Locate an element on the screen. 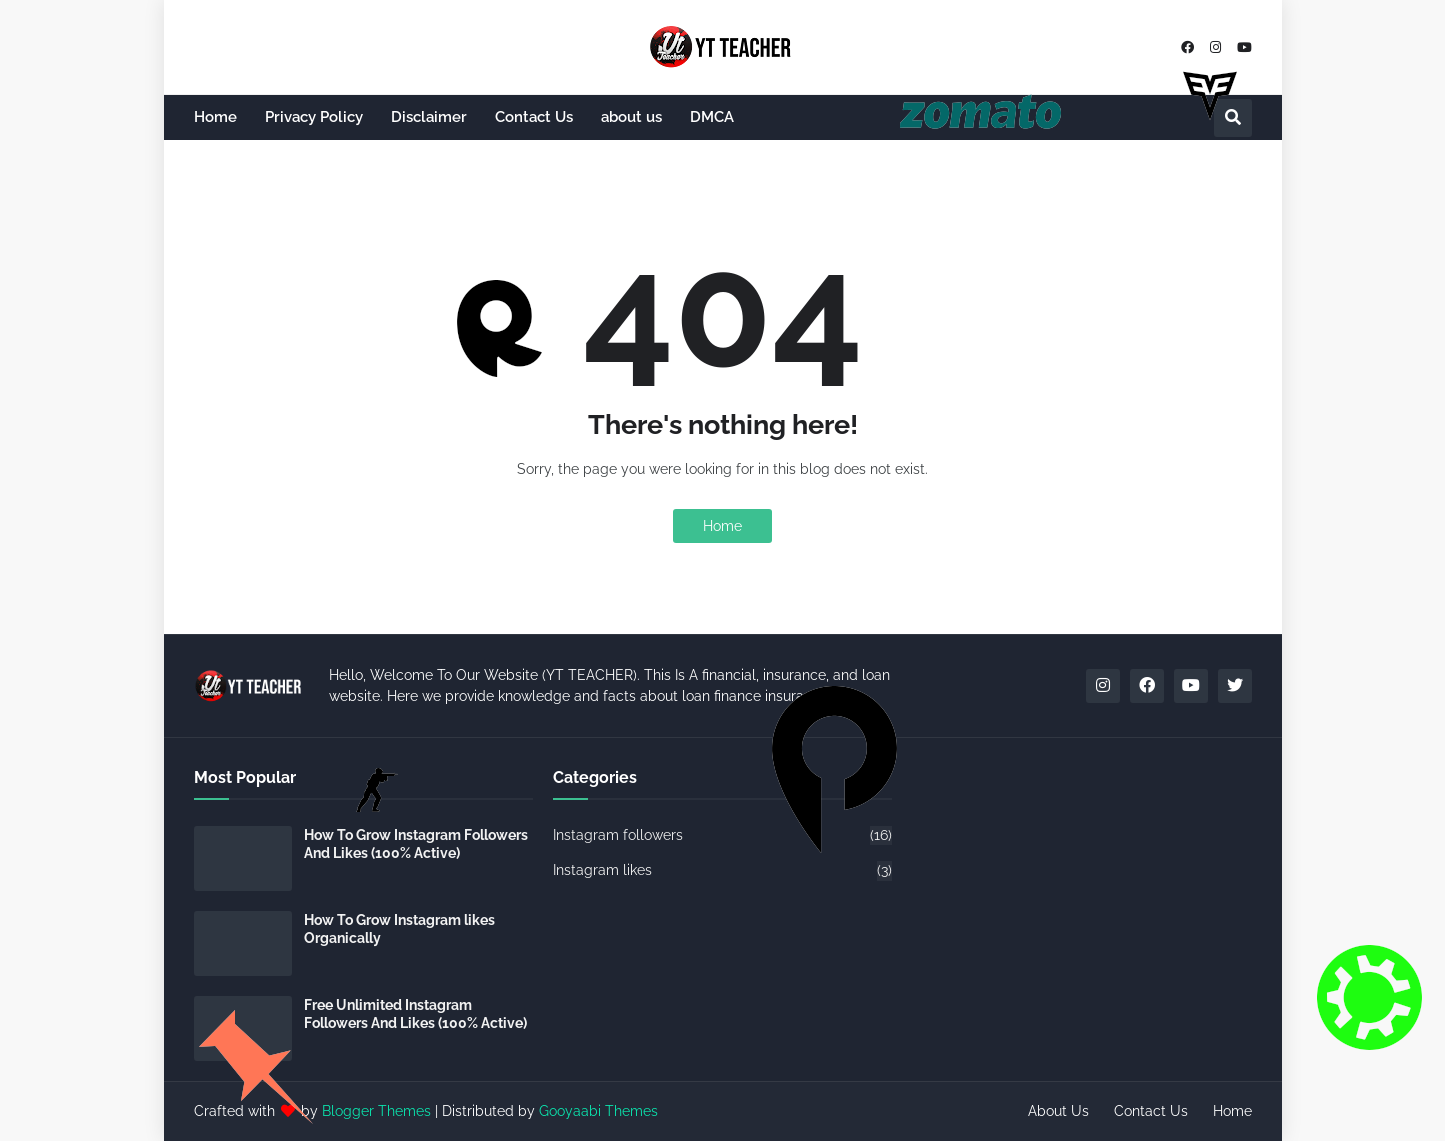  open the Zomato app for food delivery and restaurant discovery is located at coordinates (980, 111).